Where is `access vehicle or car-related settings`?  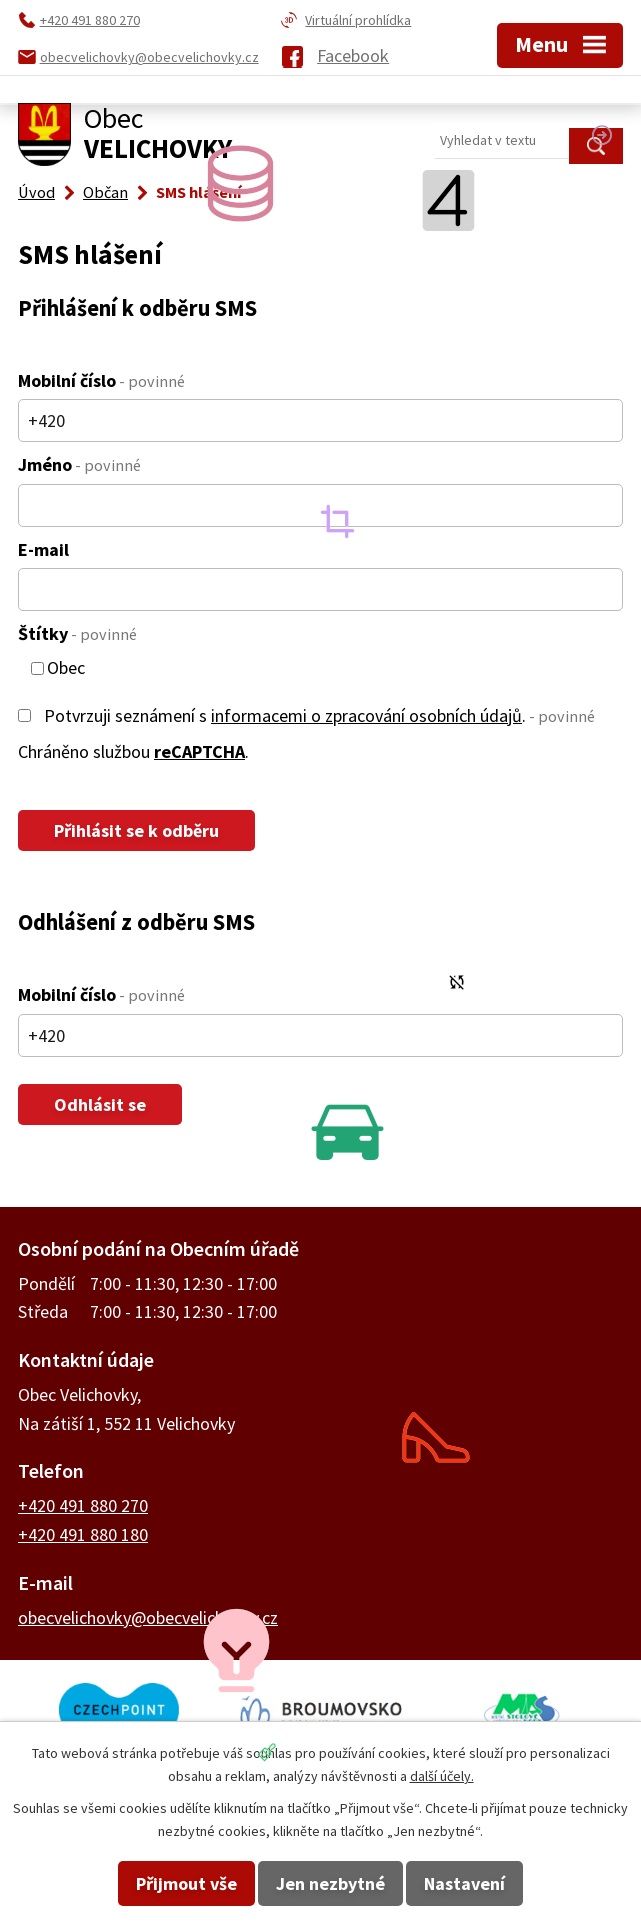
access vehicle or car-related settings is located at coordinates (347, 1133).